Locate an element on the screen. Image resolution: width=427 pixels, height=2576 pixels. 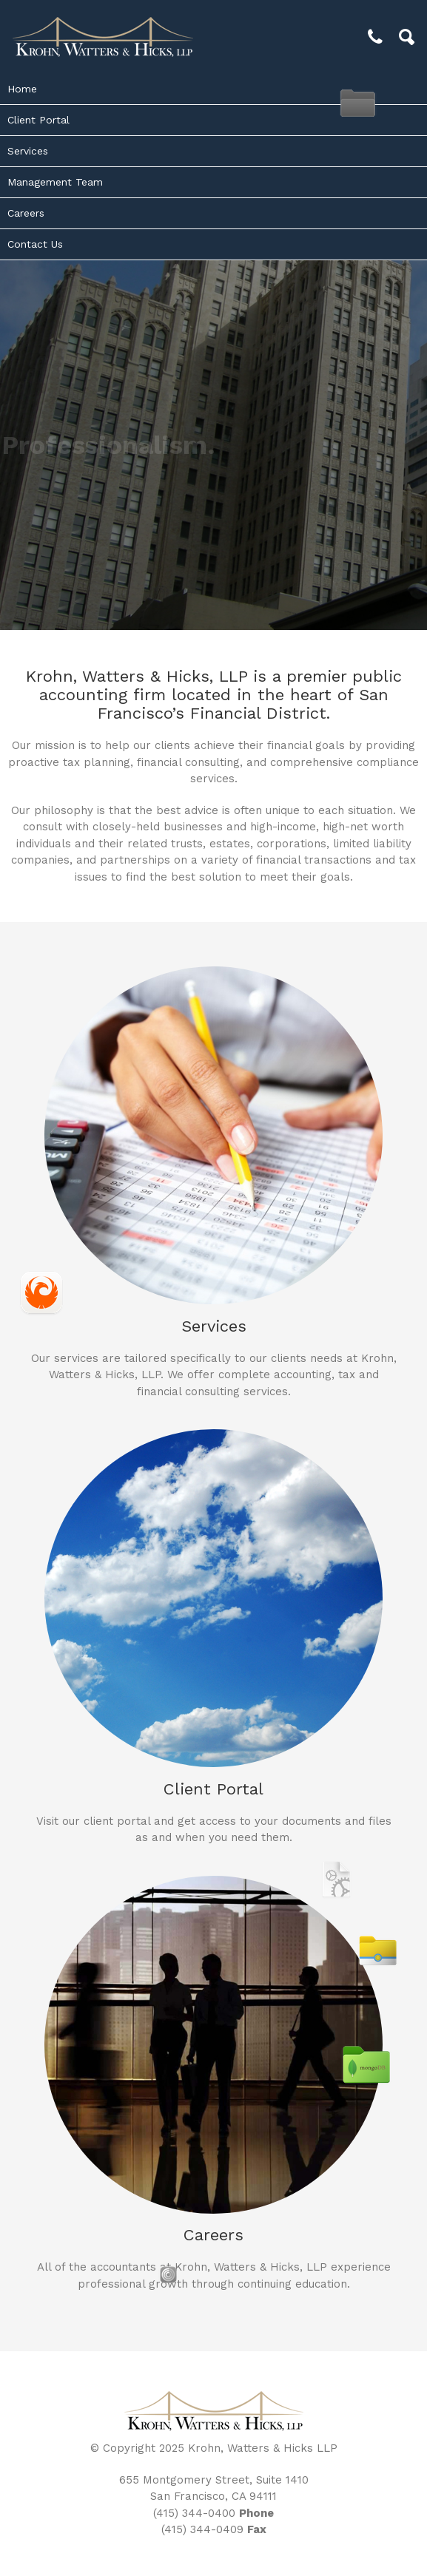
folder containing pokémon park ball game files is located at coordinates (377, 1951).